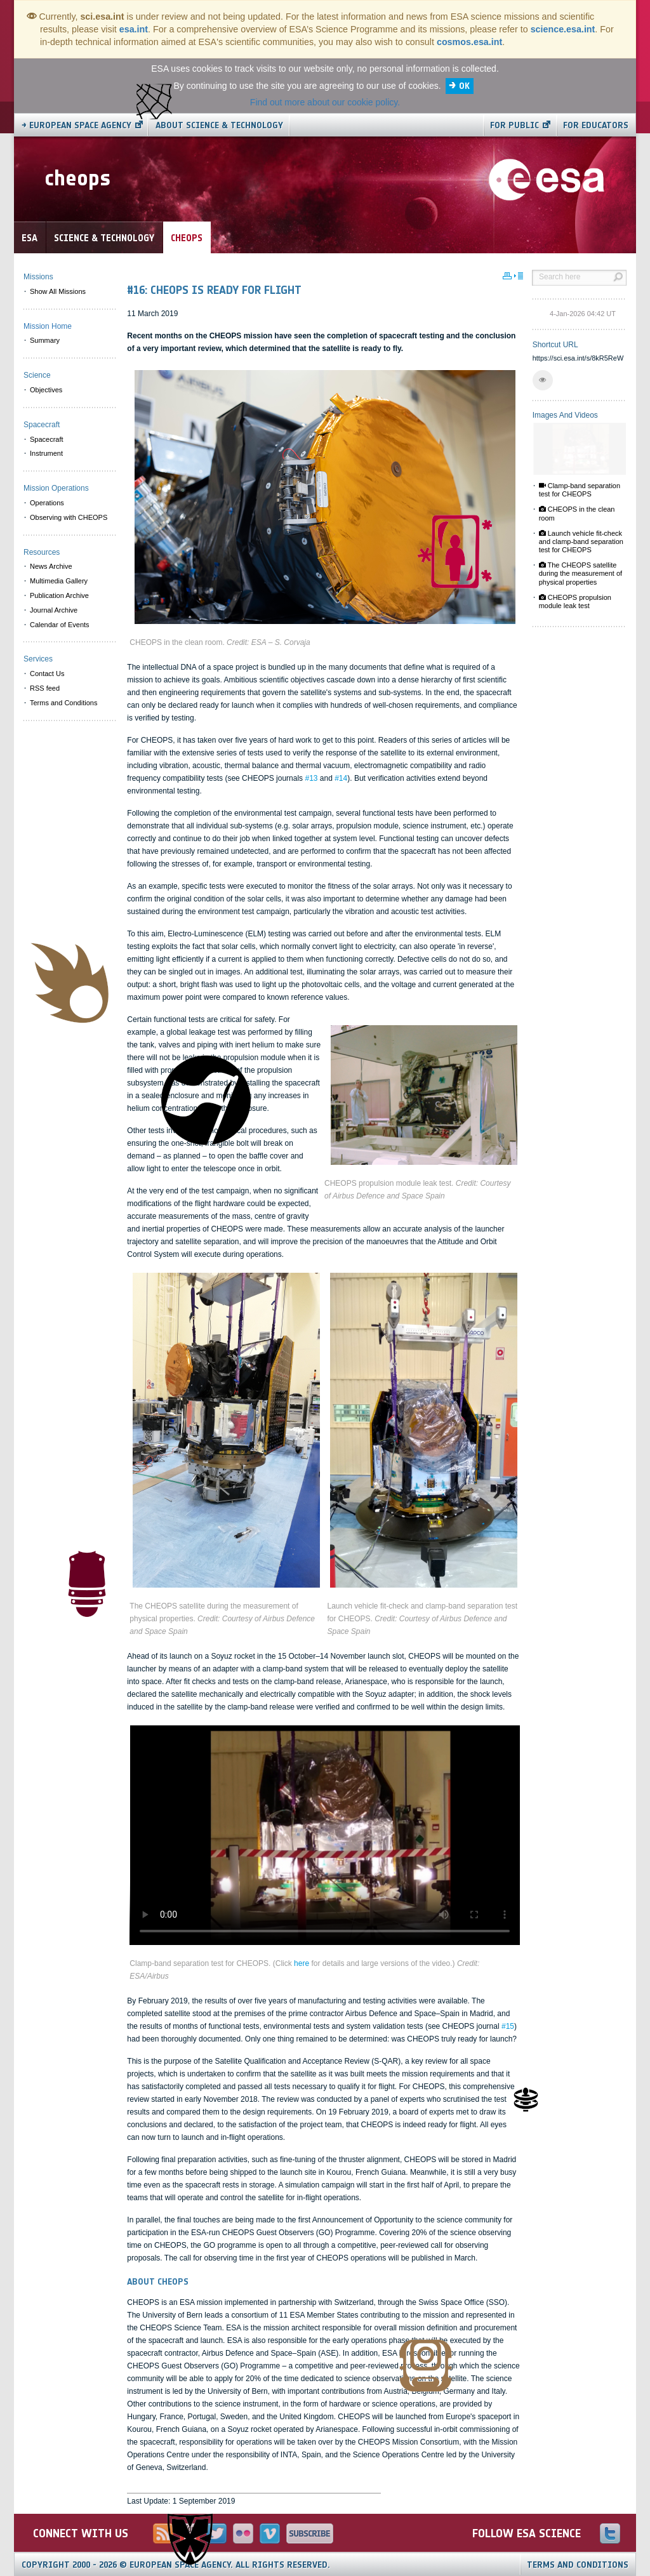 This screenshot has width=650, height=2576. Describe the element at coordinates (455, 551) in the screenshot. I see `indicates a frozen character status effect` at that location.